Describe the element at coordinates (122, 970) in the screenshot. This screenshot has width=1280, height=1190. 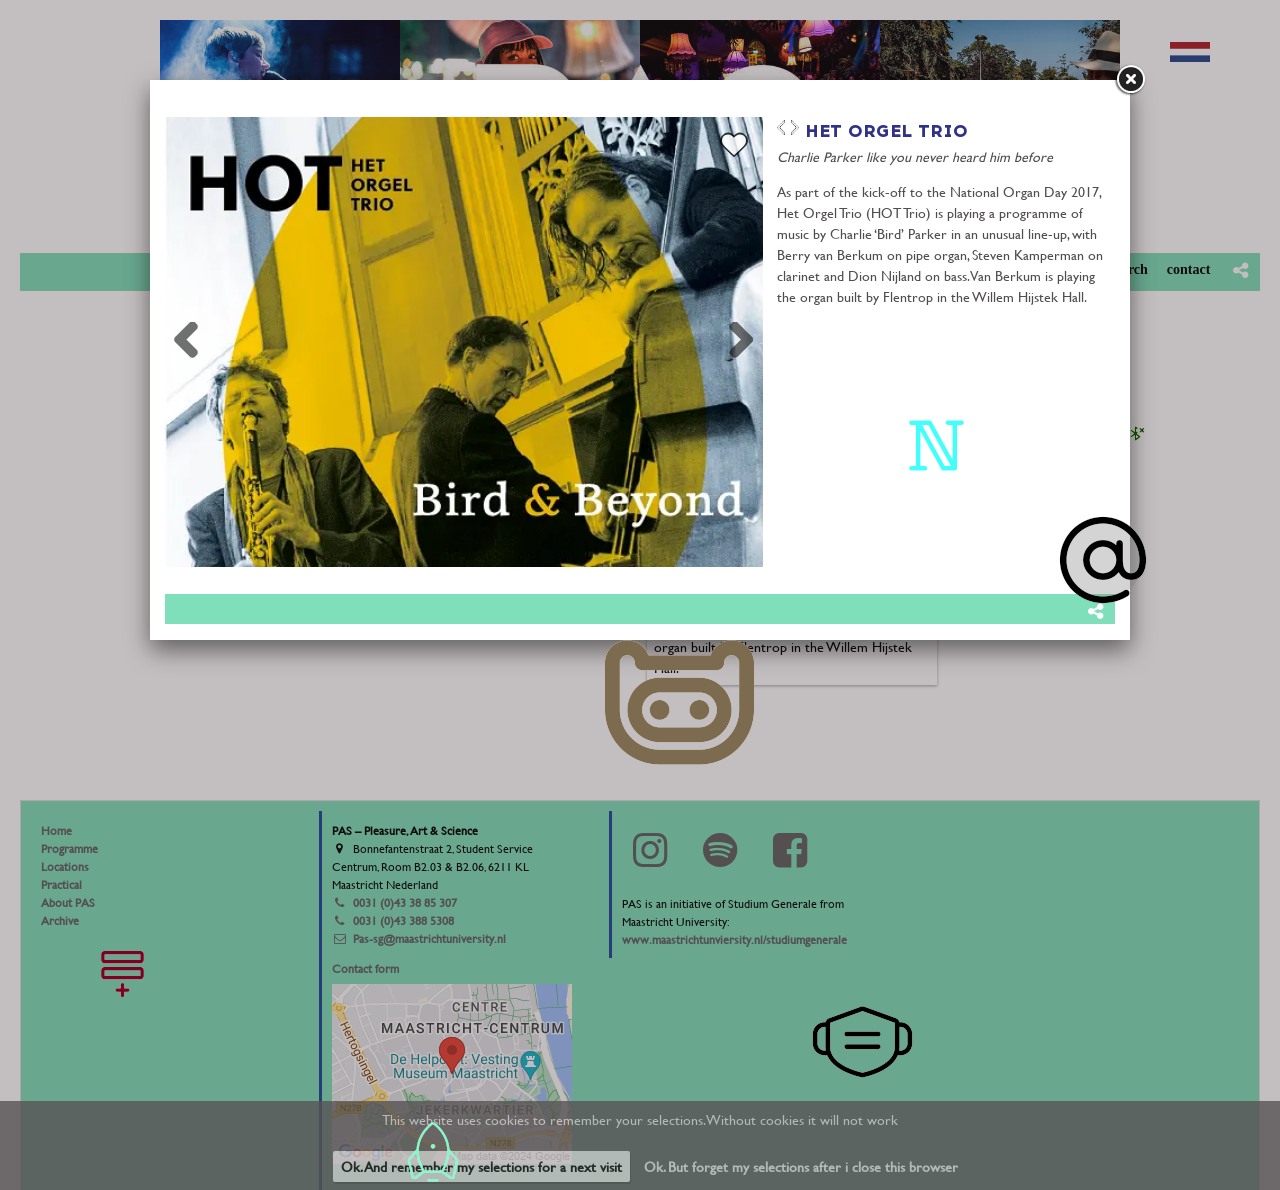
I see `add a new row below` at that location.